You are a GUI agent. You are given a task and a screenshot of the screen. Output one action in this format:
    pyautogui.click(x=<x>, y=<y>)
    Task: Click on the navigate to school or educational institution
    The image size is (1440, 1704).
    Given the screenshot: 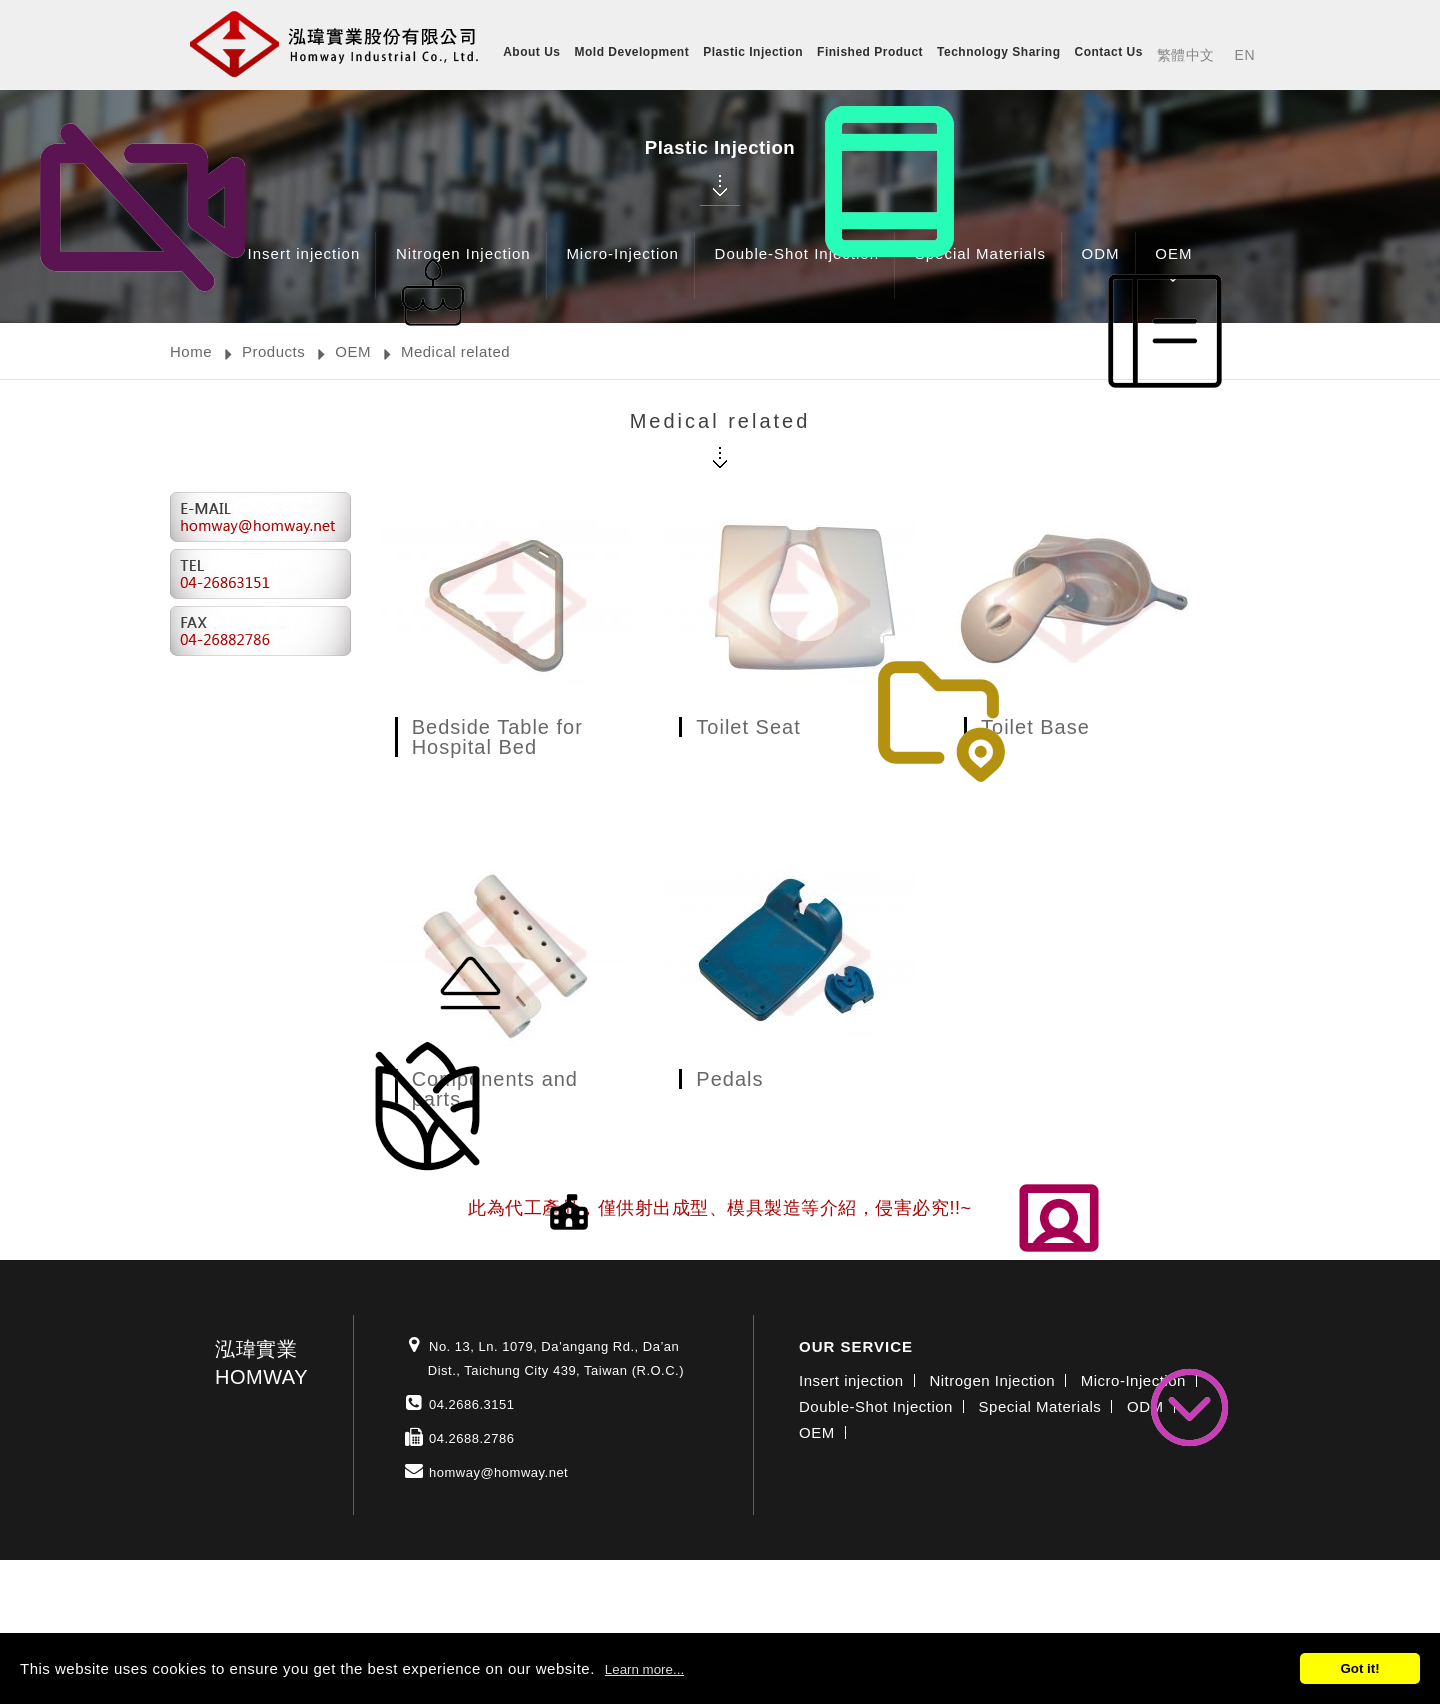 What is the action you would take?
    pyautogui.click(x=569, y=1213)
    